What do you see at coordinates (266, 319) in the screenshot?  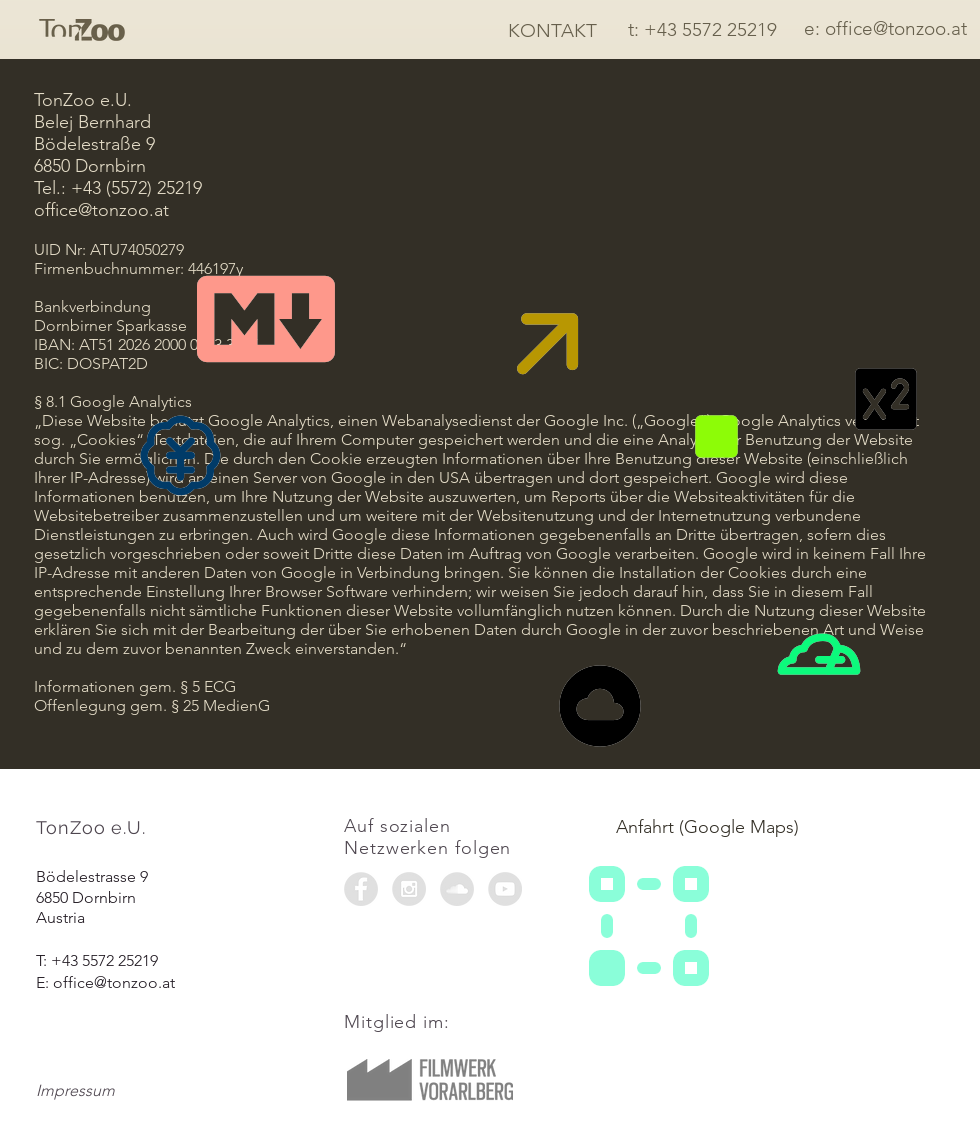 I see `format text using markdown` at bounding box center [266, 319].